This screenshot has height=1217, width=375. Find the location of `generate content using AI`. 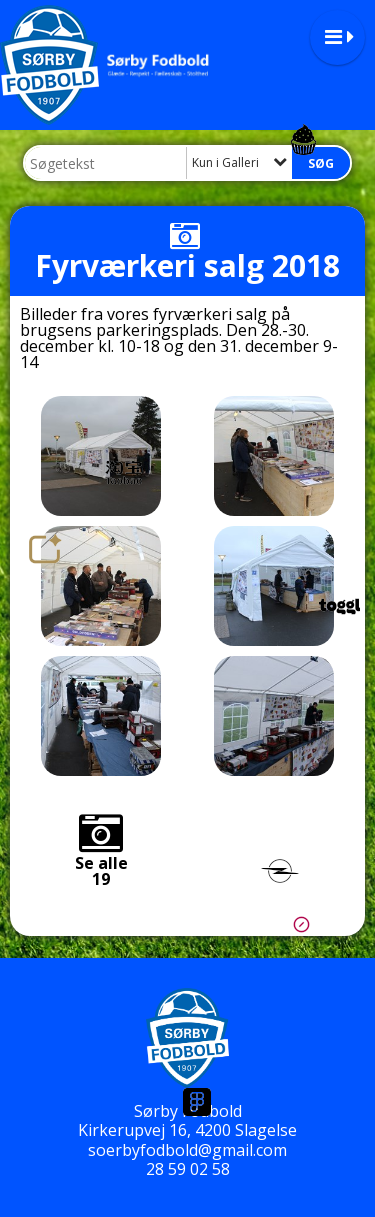

generate content using AI is located at coordinates (44, 549).